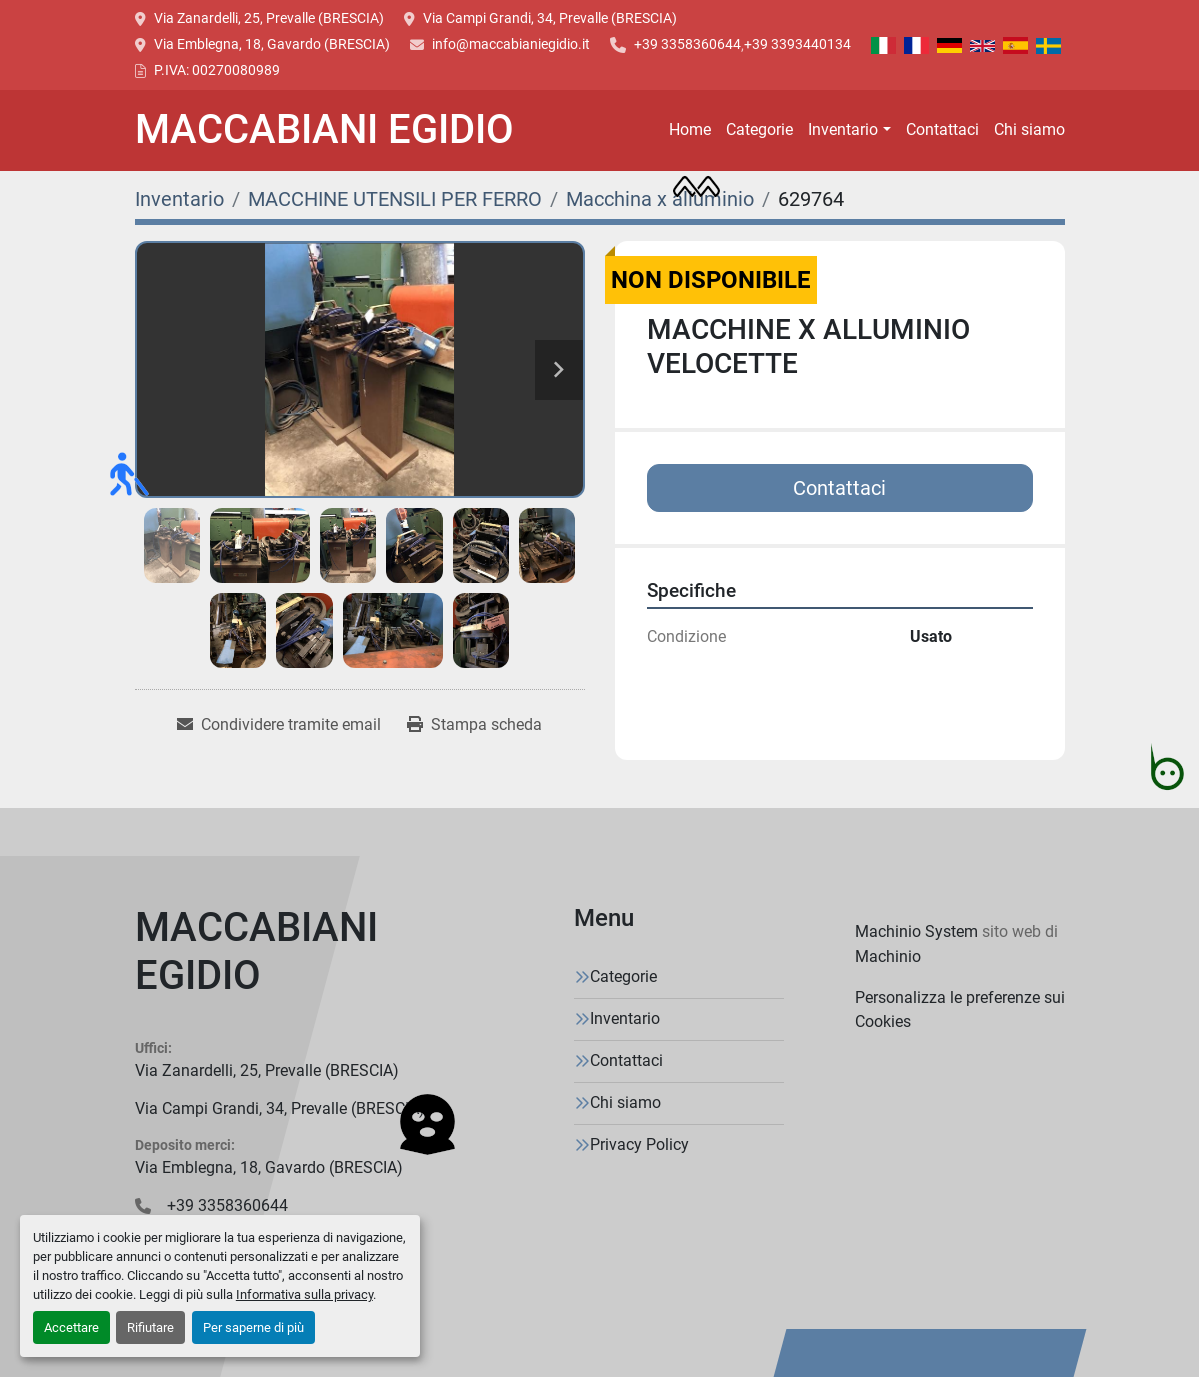  I want to click on indicates criminal or suspicious user profile, so click(427, 1124).